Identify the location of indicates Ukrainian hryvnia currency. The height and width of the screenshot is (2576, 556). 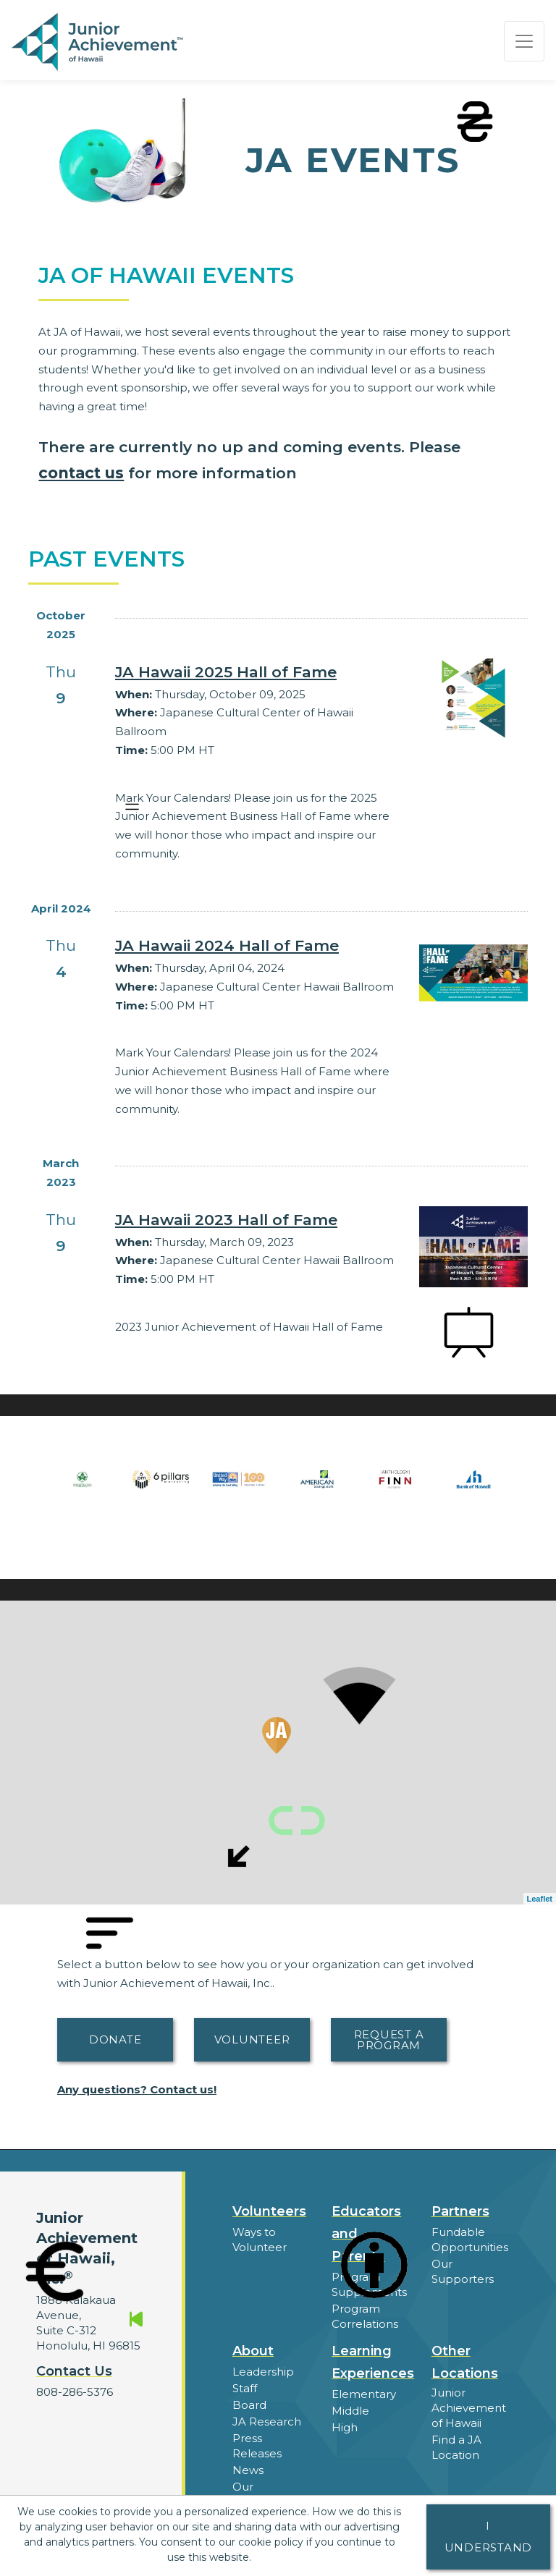
(475, 122).